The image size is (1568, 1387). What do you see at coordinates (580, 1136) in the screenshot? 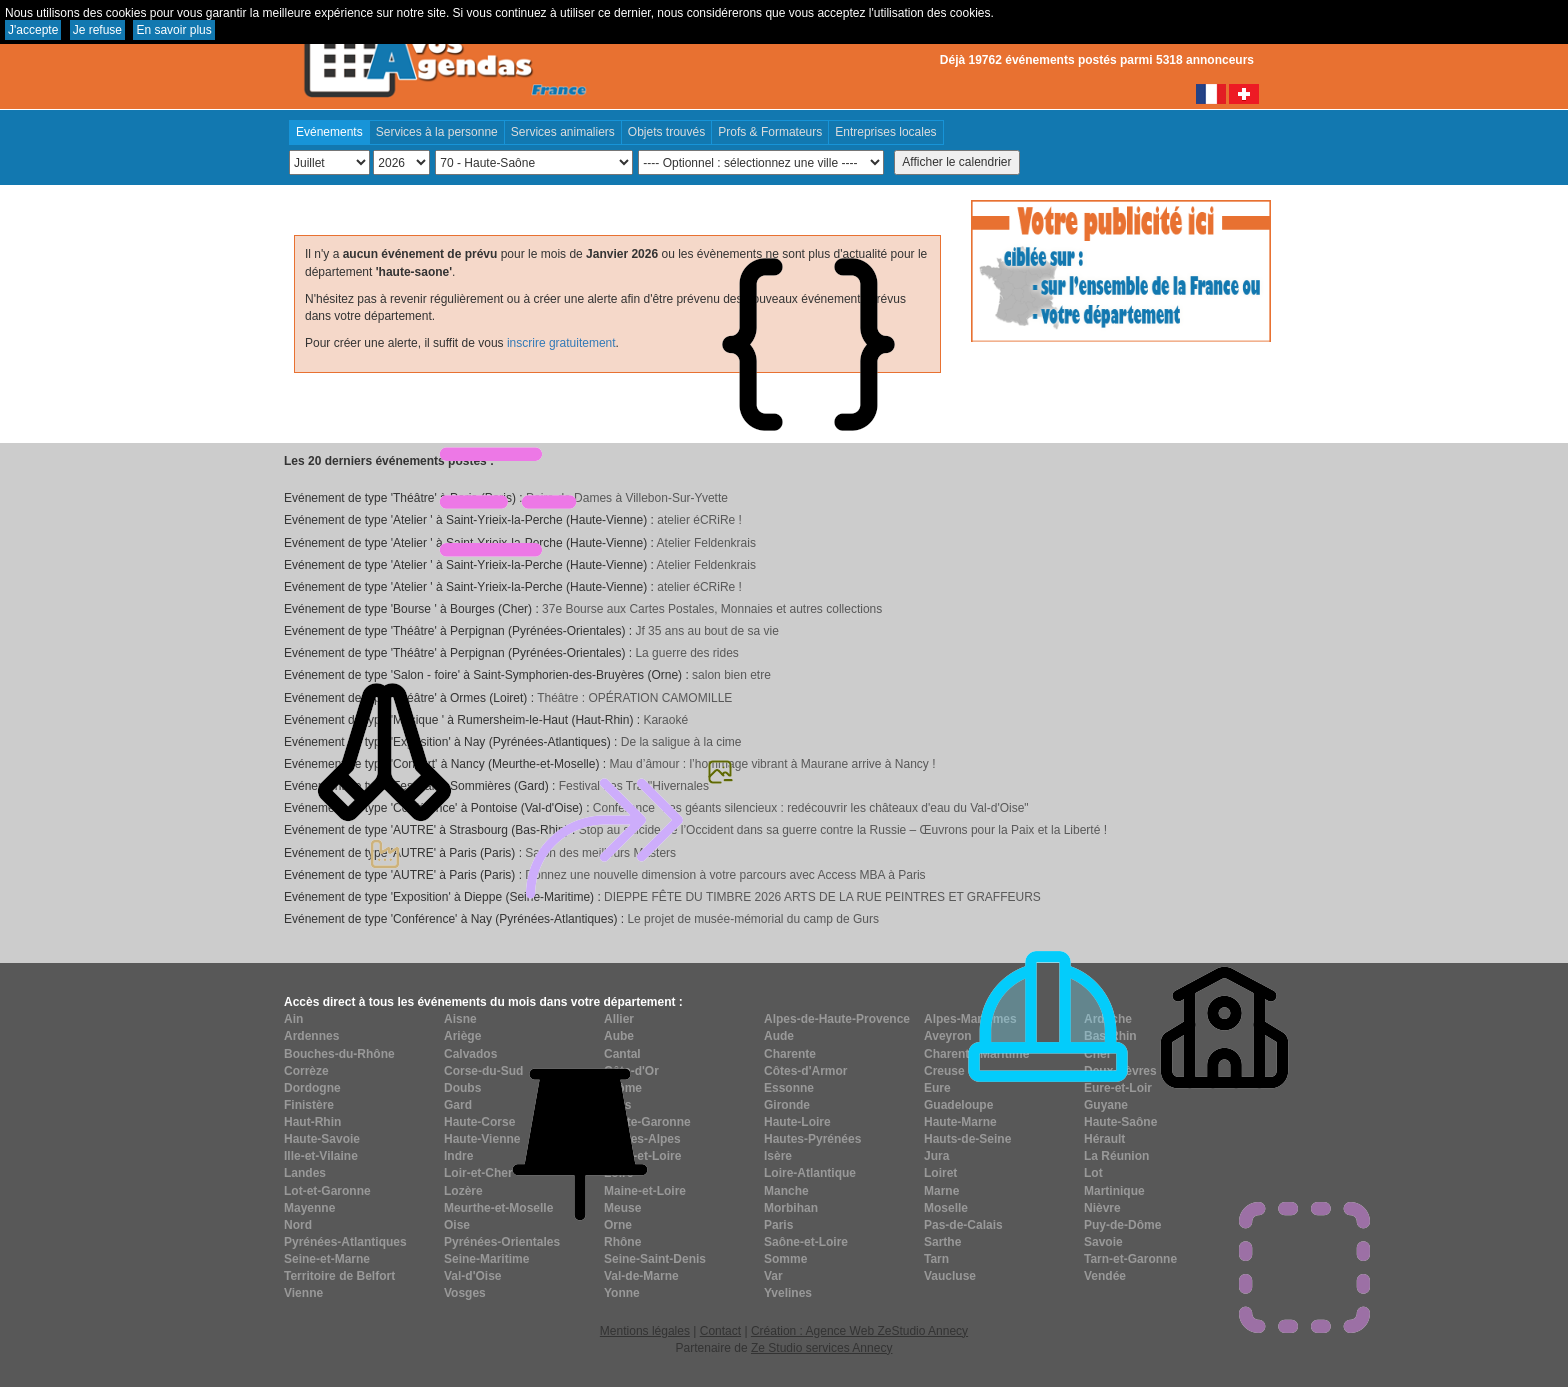
I see `pin an item to keep it visible` at bounding box center [580, 1136].